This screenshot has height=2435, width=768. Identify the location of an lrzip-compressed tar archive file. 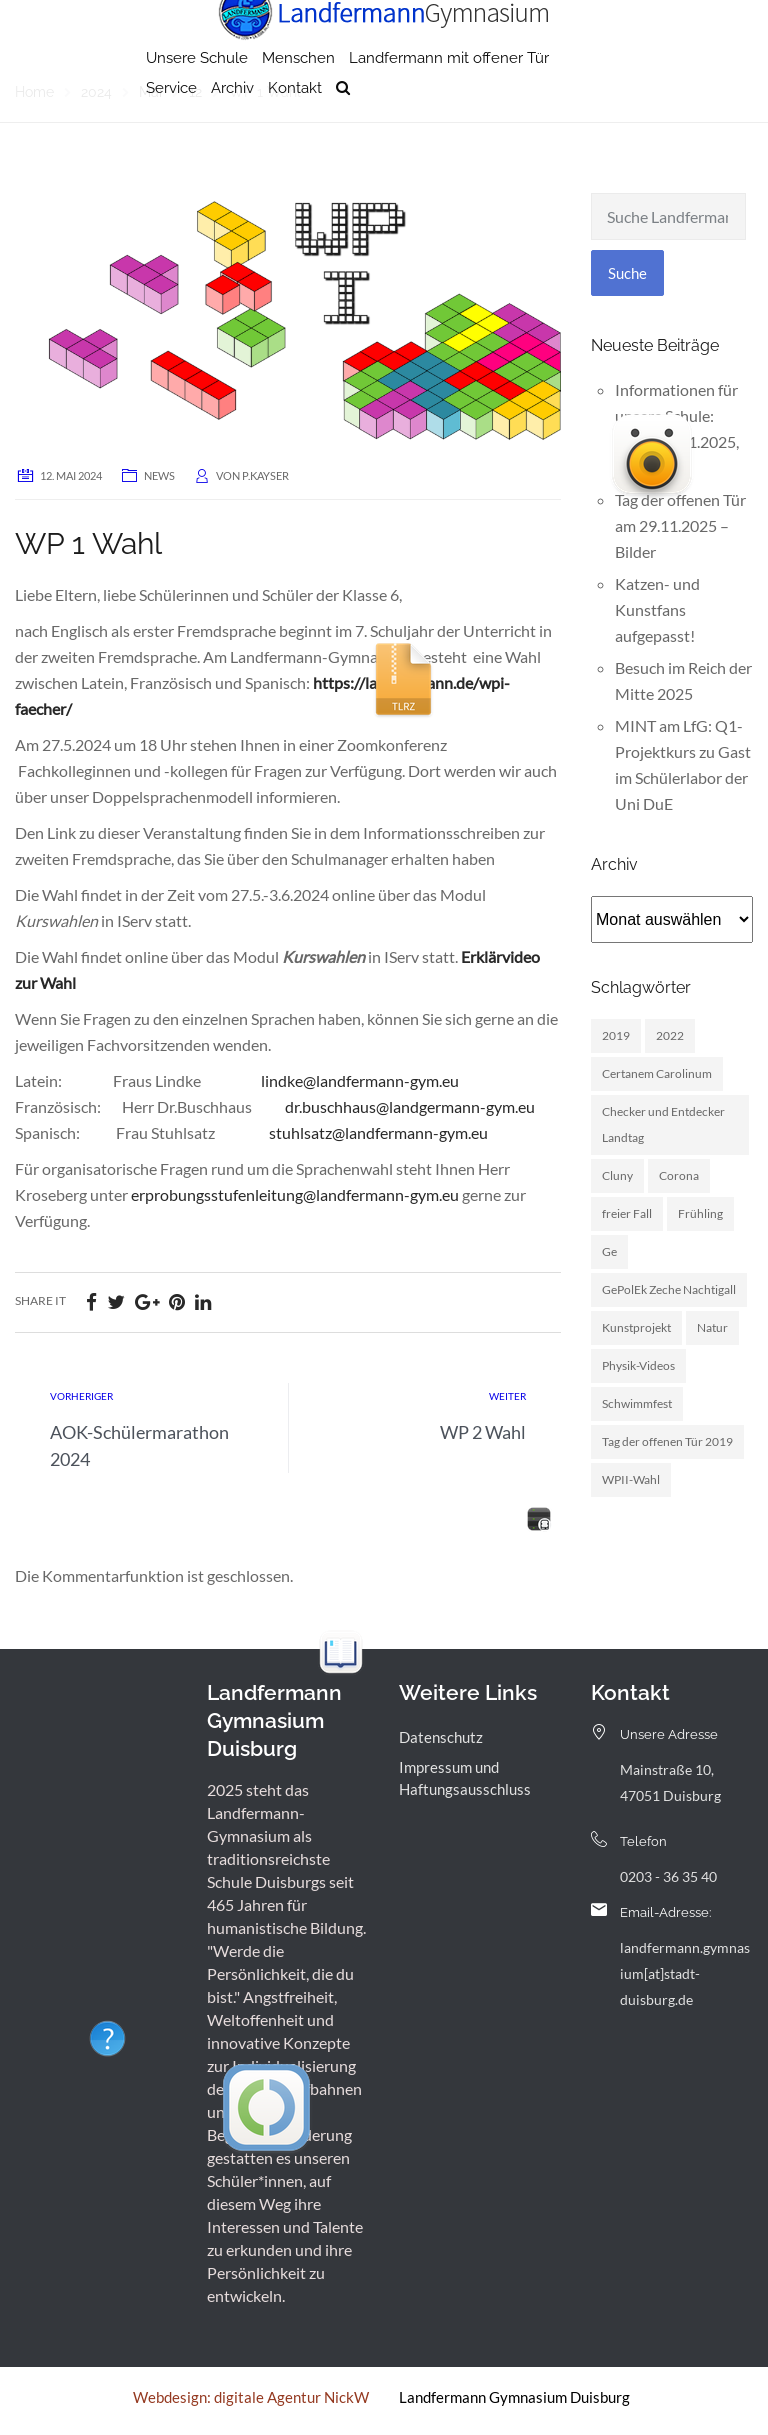
(403, 680).